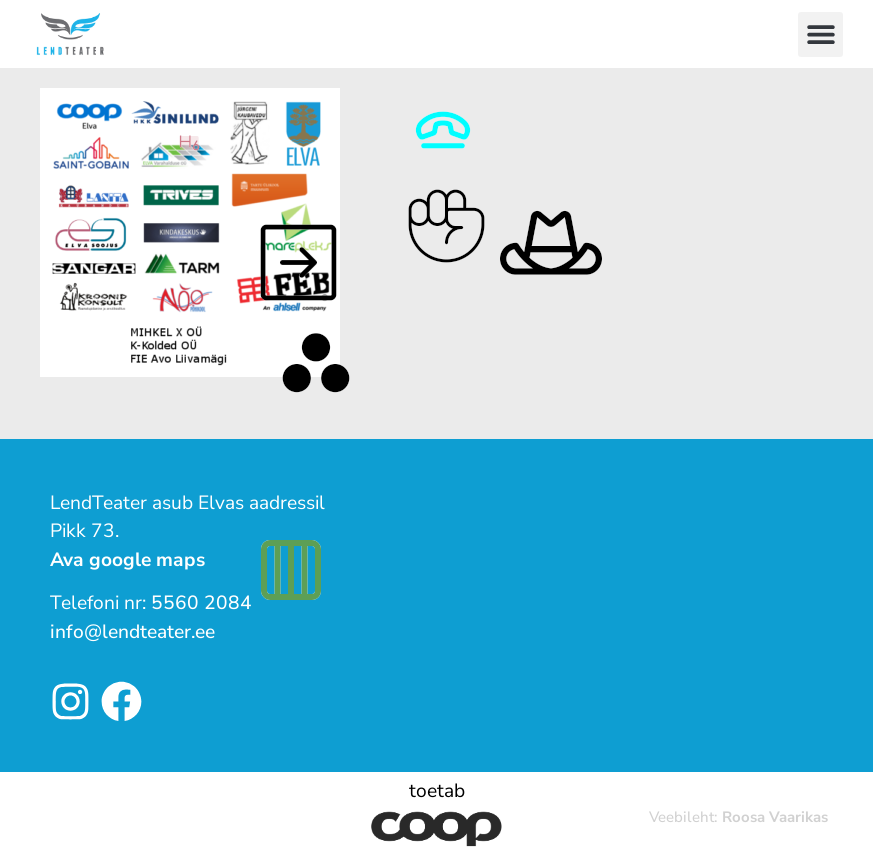  Describe the element at coordinates (291, 570) in the screenshot. I see `switch to four-column layout view` at that location.